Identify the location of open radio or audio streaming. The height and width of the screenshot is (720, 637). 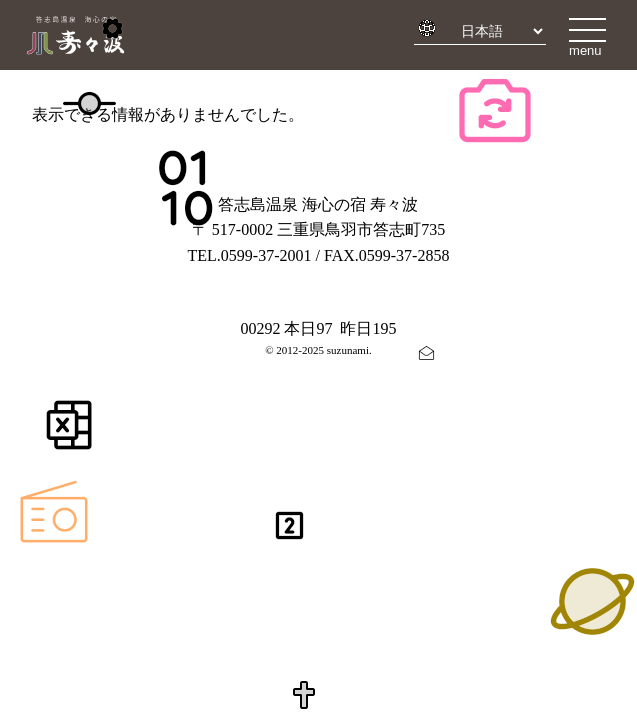
(54, 517).